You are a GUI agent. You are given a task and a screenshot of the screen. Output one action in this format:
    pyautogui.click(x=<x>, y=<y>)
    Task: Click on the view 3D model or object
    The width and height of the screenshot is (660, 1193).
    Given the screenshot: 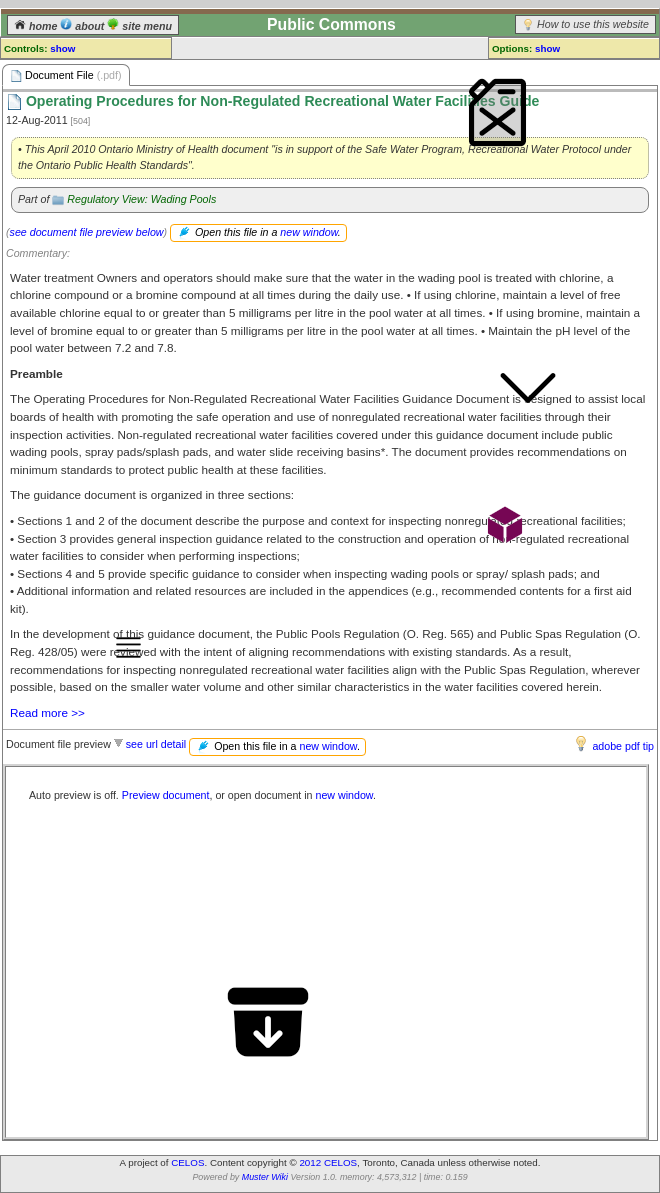 What is the action you would take?
    pyautogui.click(x=505, y=525)
    